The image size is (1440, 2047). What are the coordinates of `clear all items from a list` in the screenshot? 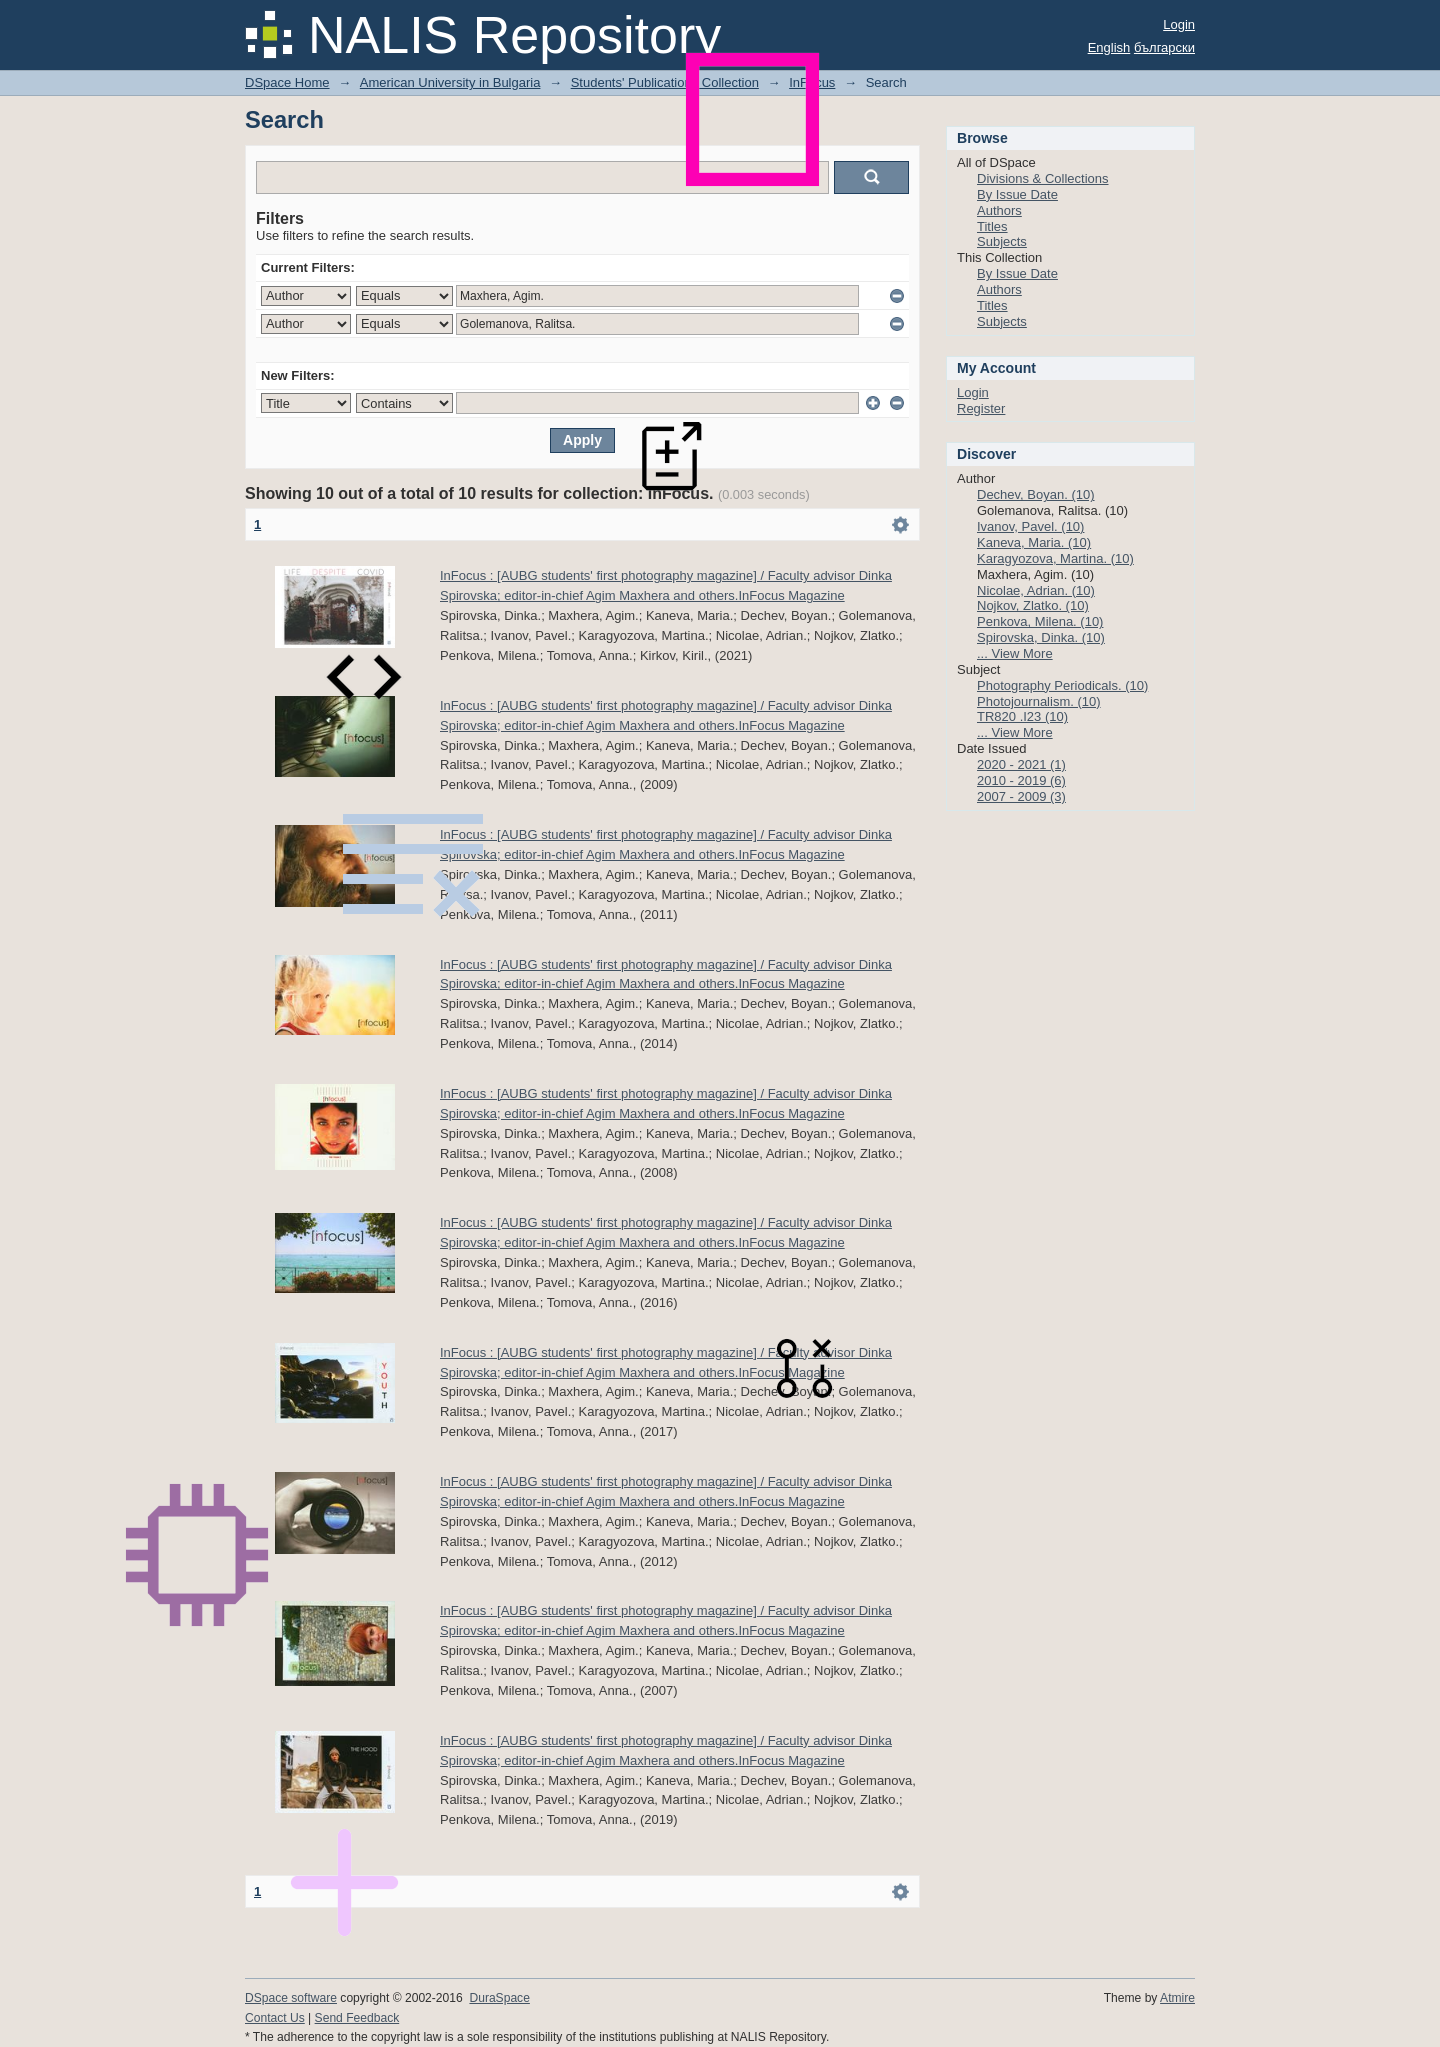 It's located at (413, 864).